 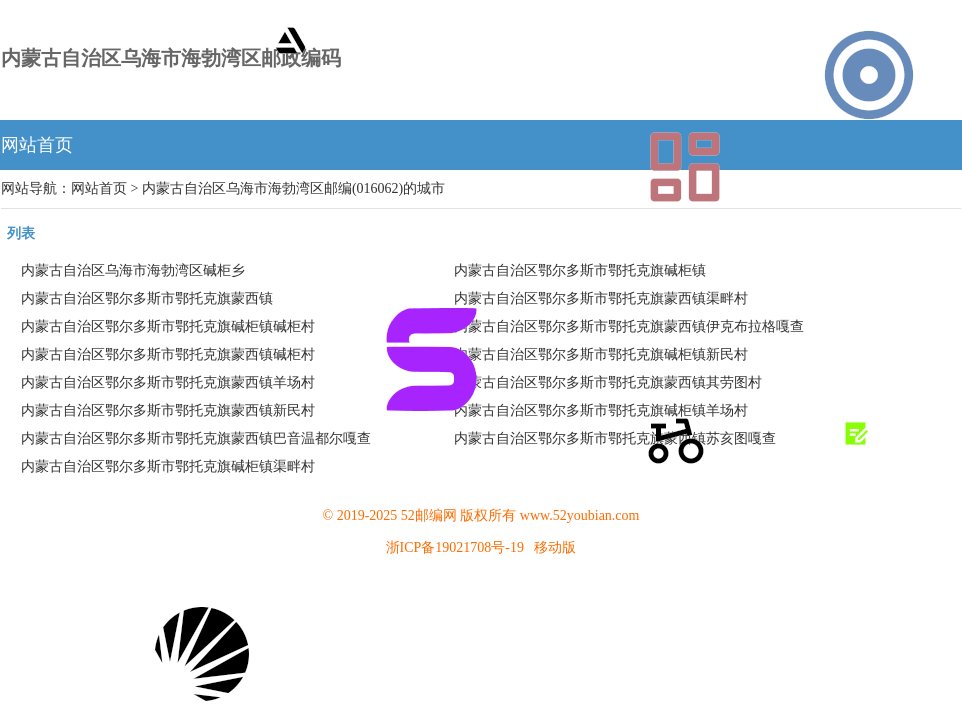 I want to click on access bike rental or sharing services, so click(x=676, y=441).